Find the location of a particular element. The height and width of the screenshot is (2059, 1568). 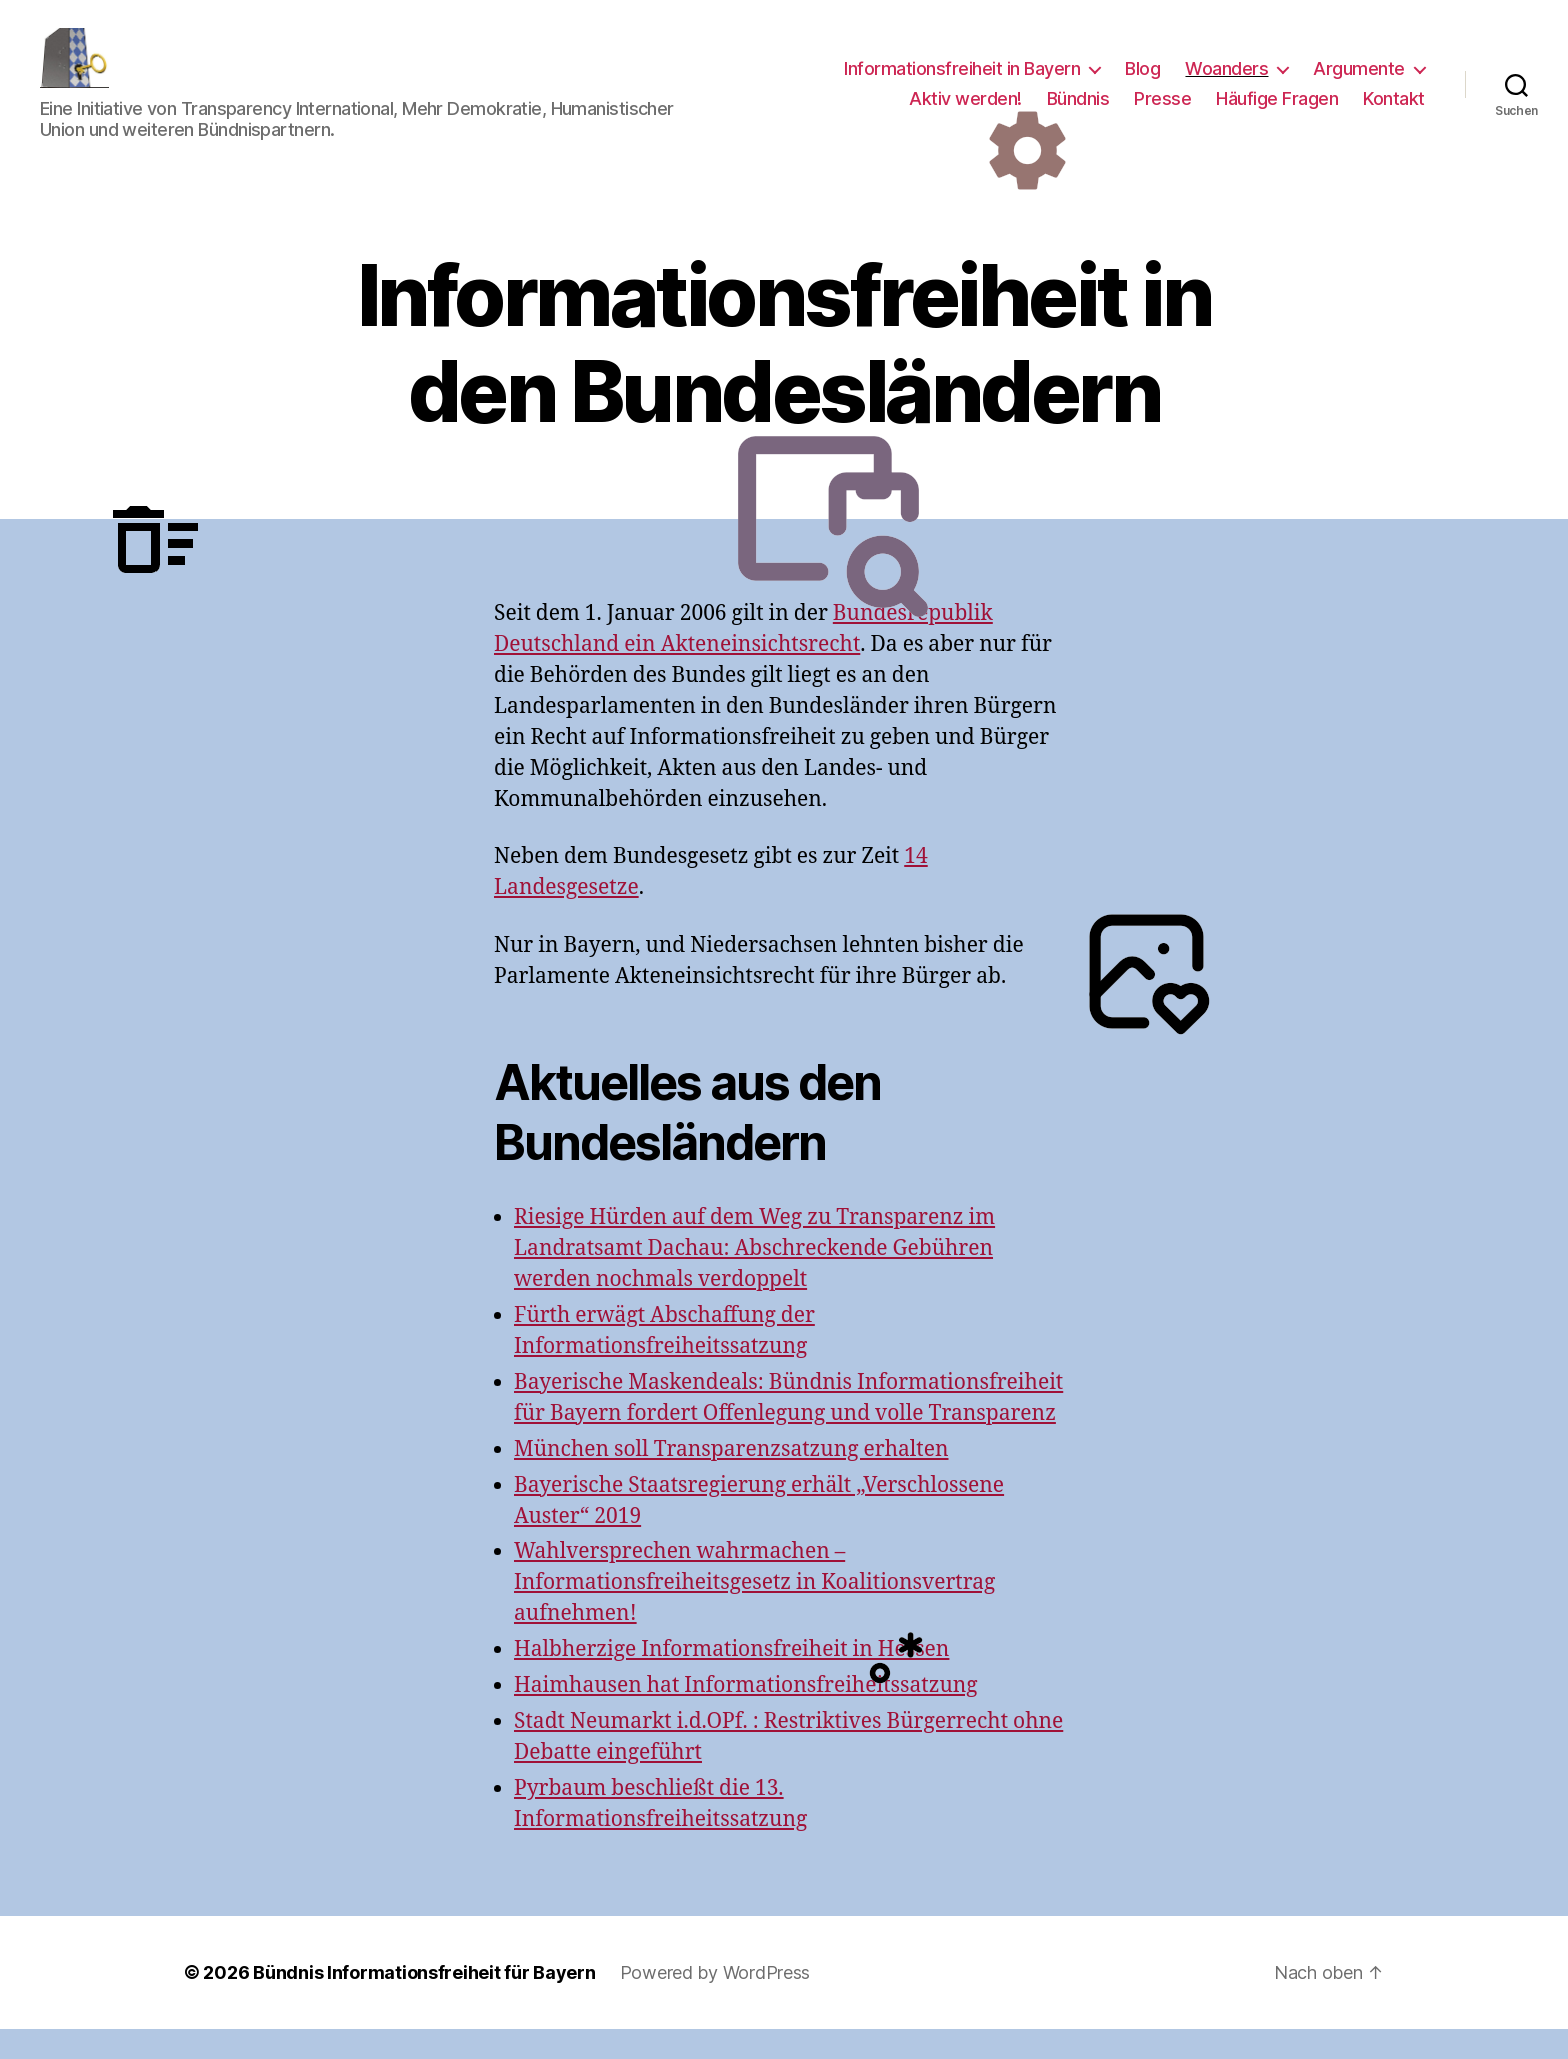

toggle regular expression search mode is located at coordinates (896, 1657).